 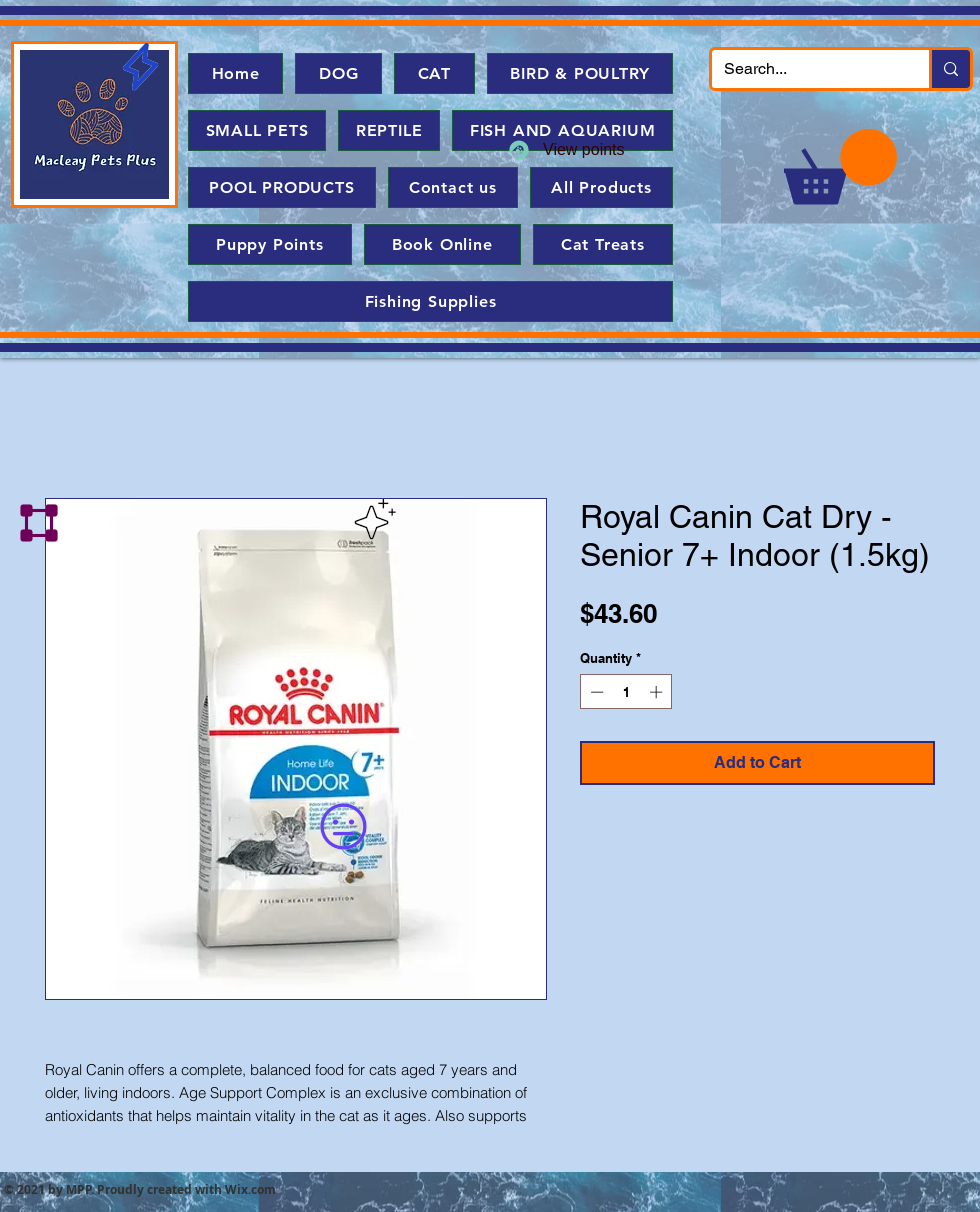 What do you see at coordinates (374, 519) in the screenshot?
I see `indicates AI-generated or enhanced content` at bounding box center [374, 519].